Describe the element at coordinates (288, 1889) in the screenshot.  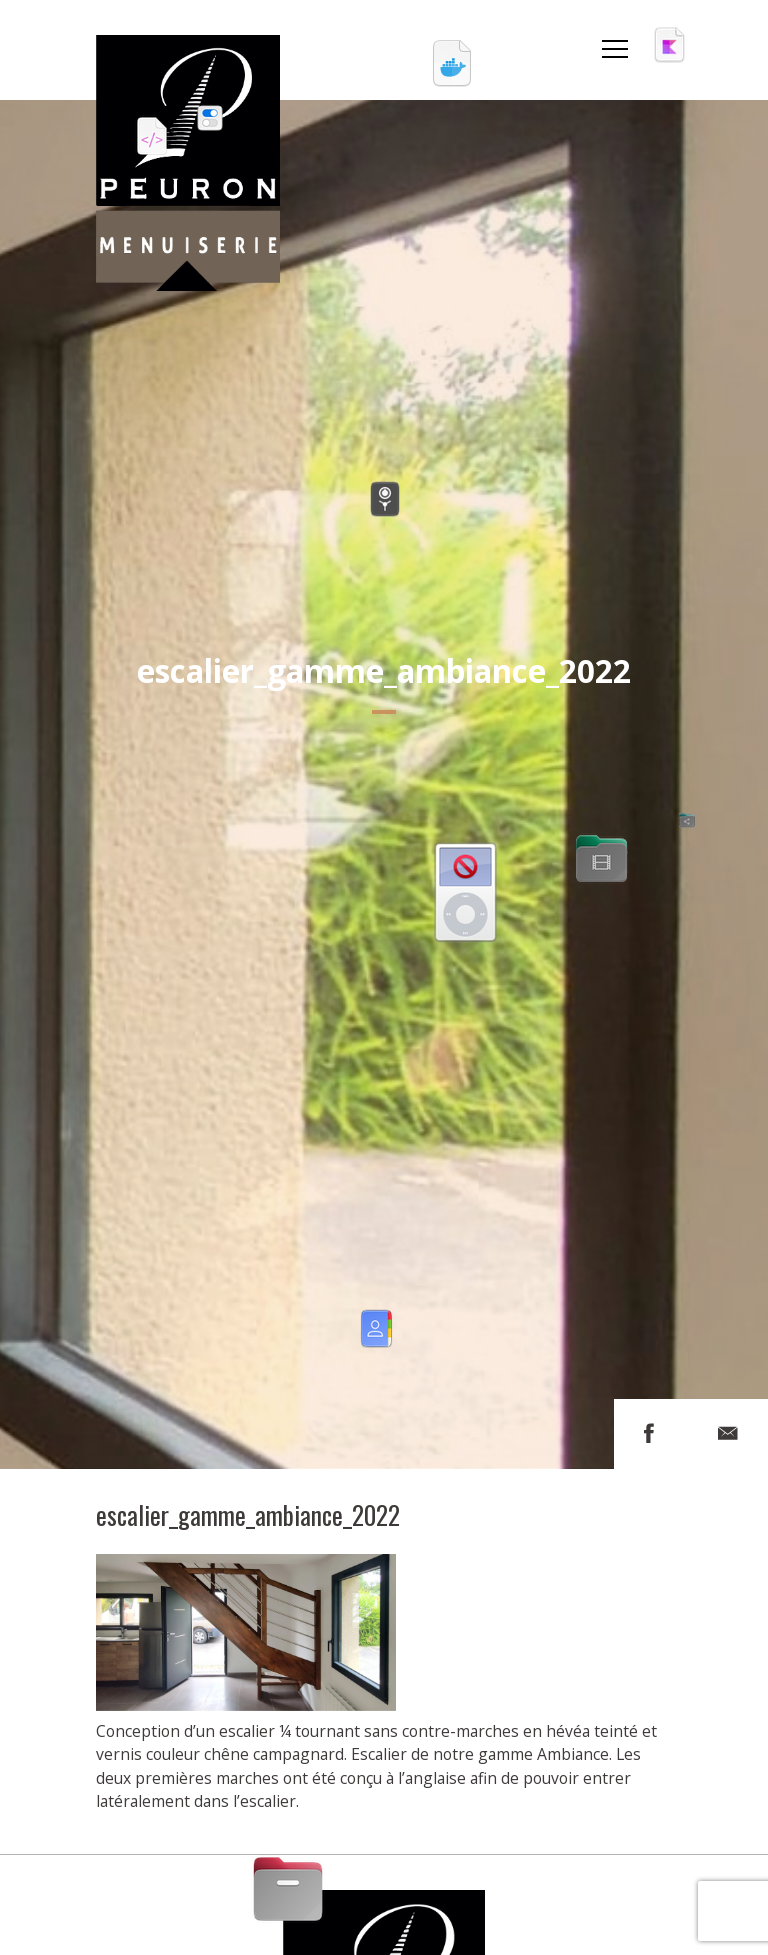
I see `open file manager application` at that location.